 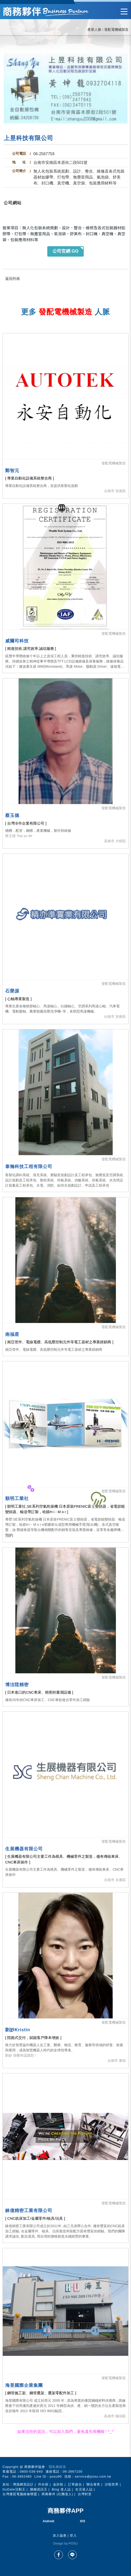 I want to click on view inventory or storage items, so click(x=62, y=508).